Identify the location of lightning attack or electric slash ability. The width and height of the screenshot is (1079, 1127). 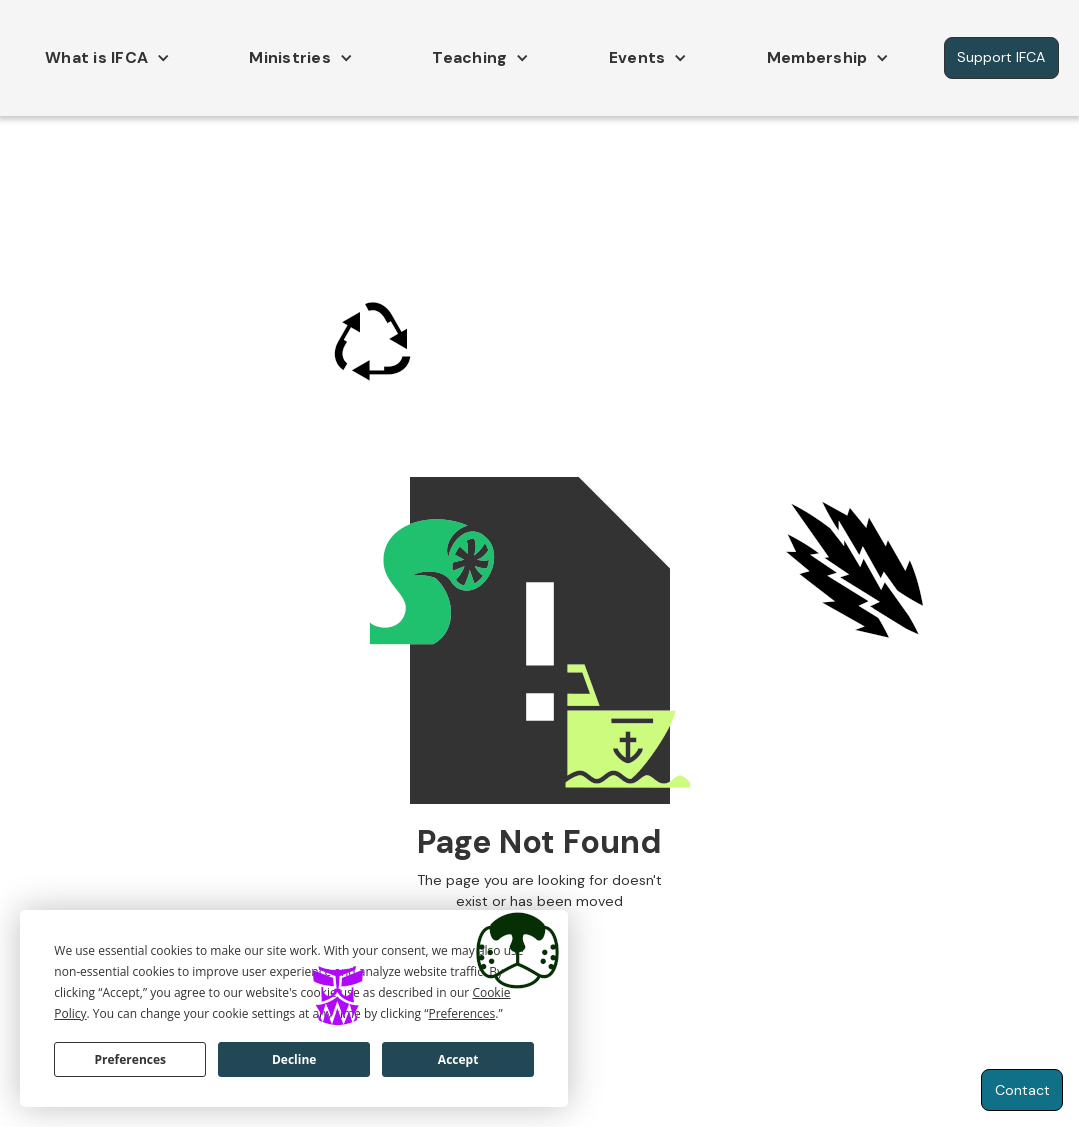
(855, 568).